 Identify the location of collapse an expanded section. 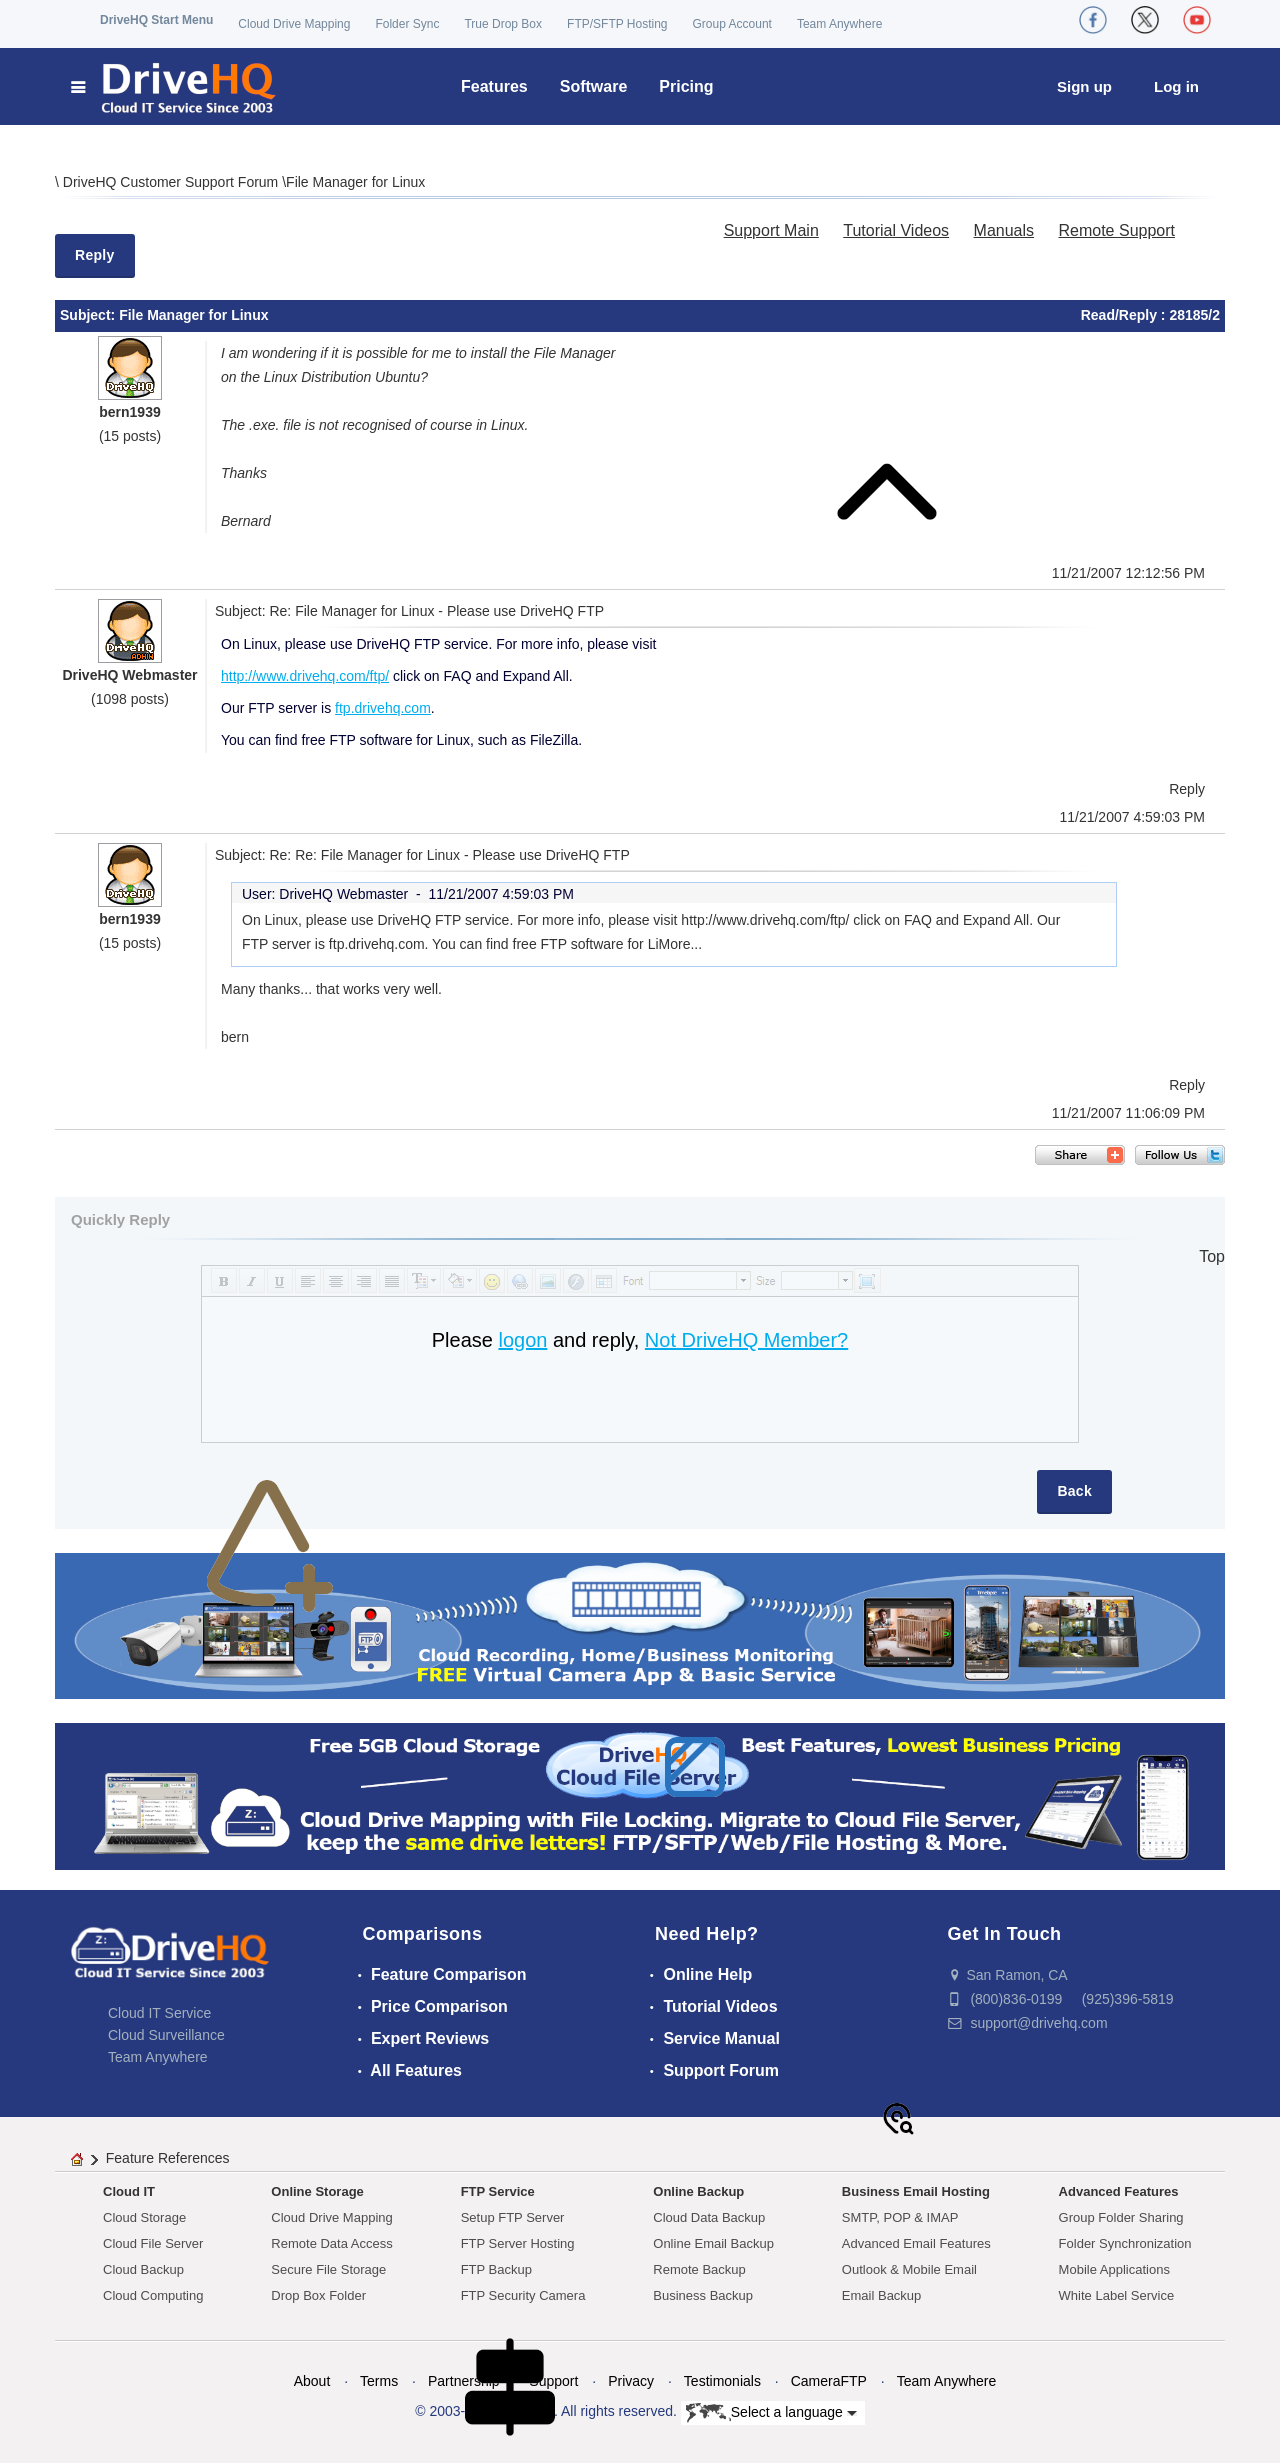
(887, 496).